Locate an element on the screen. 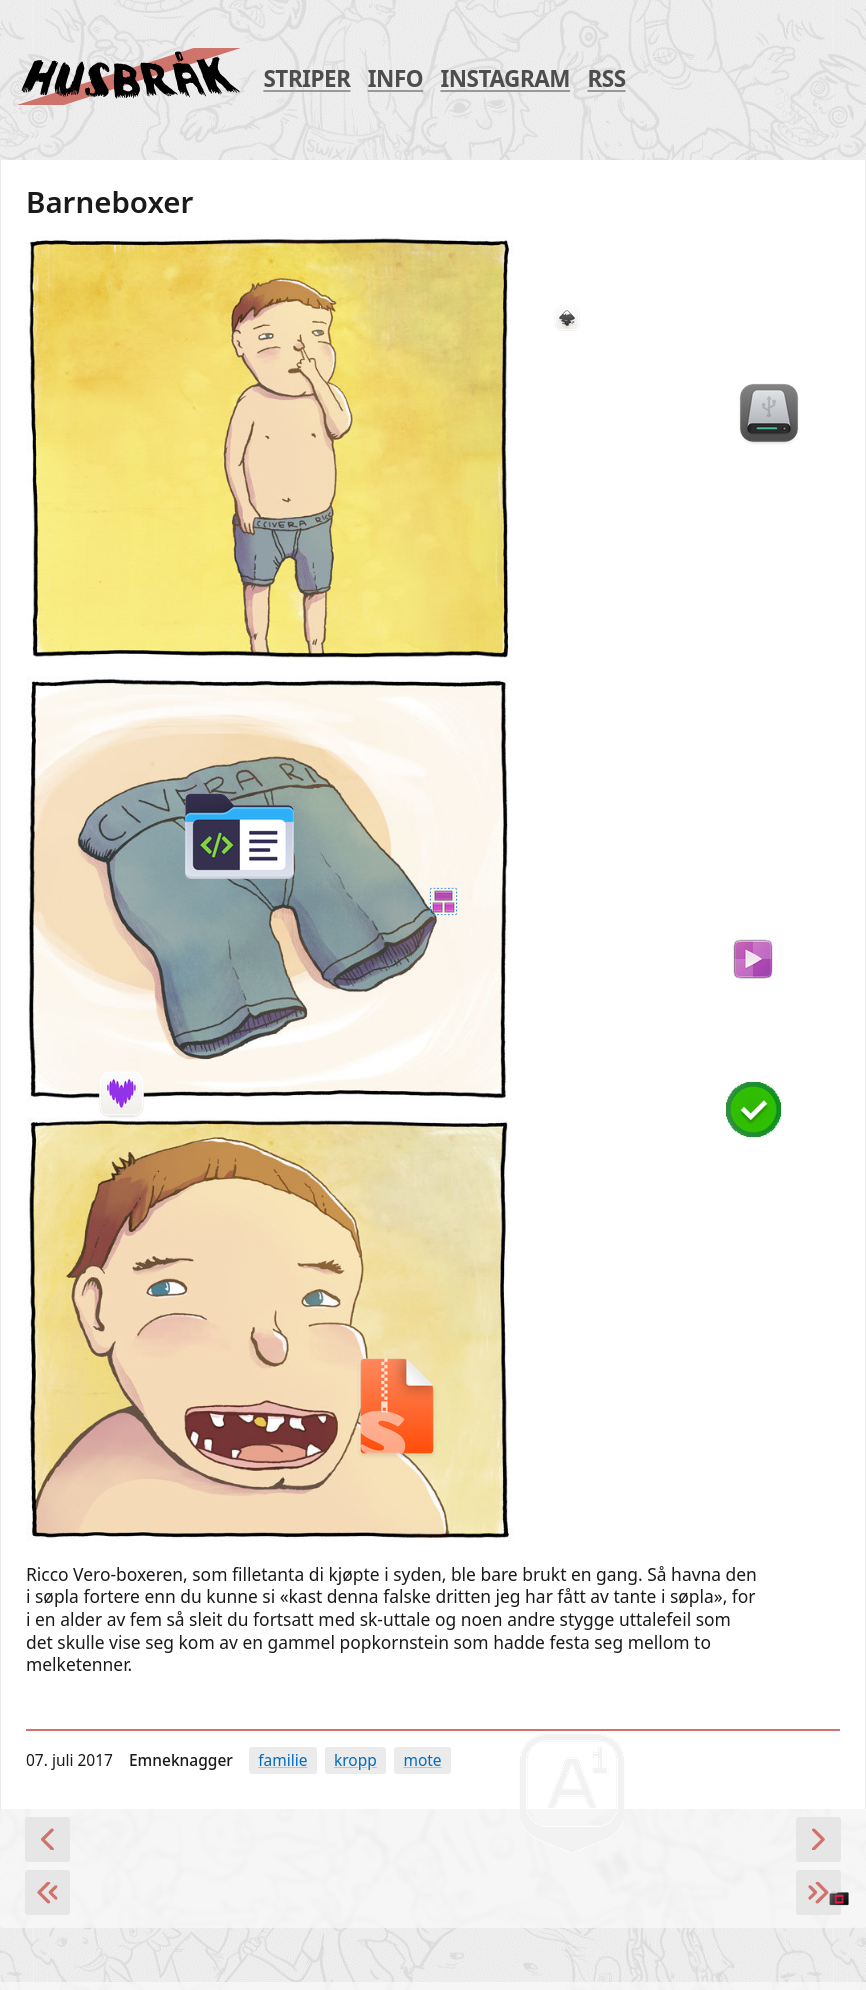  select all items in the current view is located at coordinates (443, 901).